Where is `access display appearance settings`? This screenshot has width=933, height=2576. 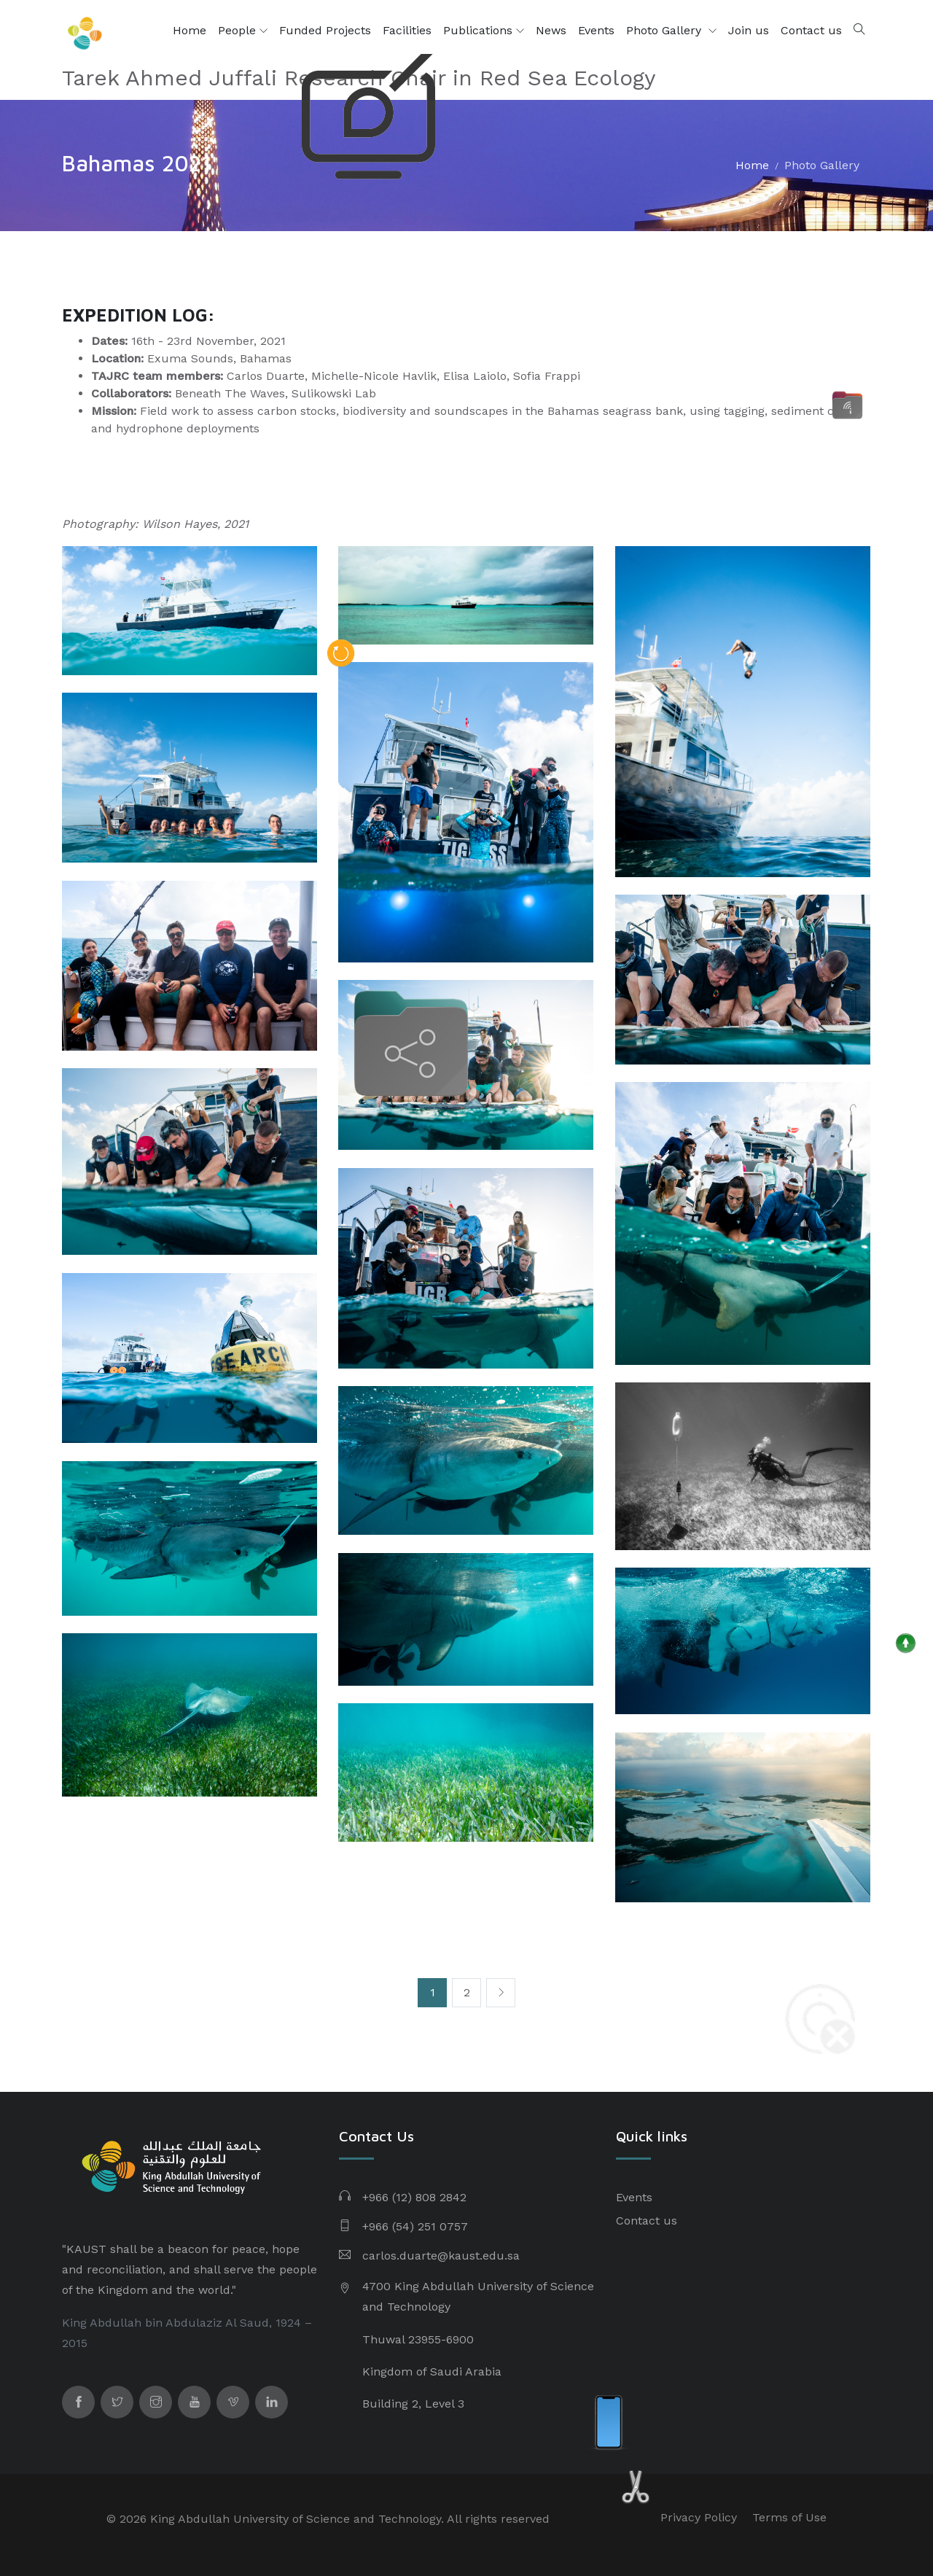
access display appearance settings is located at coordinates (368, 120).